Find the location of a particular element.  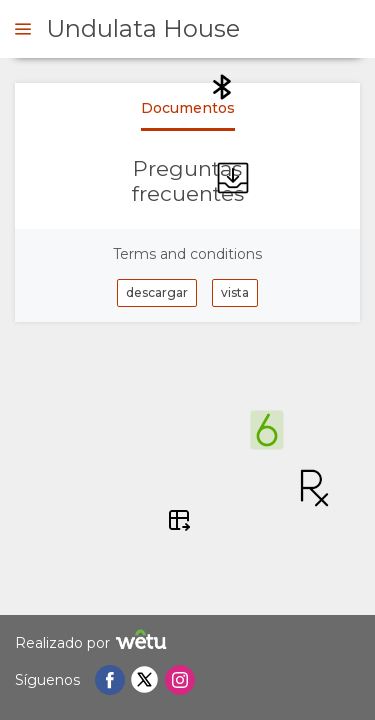

export table data to external file is located at coordinates (179, 520).